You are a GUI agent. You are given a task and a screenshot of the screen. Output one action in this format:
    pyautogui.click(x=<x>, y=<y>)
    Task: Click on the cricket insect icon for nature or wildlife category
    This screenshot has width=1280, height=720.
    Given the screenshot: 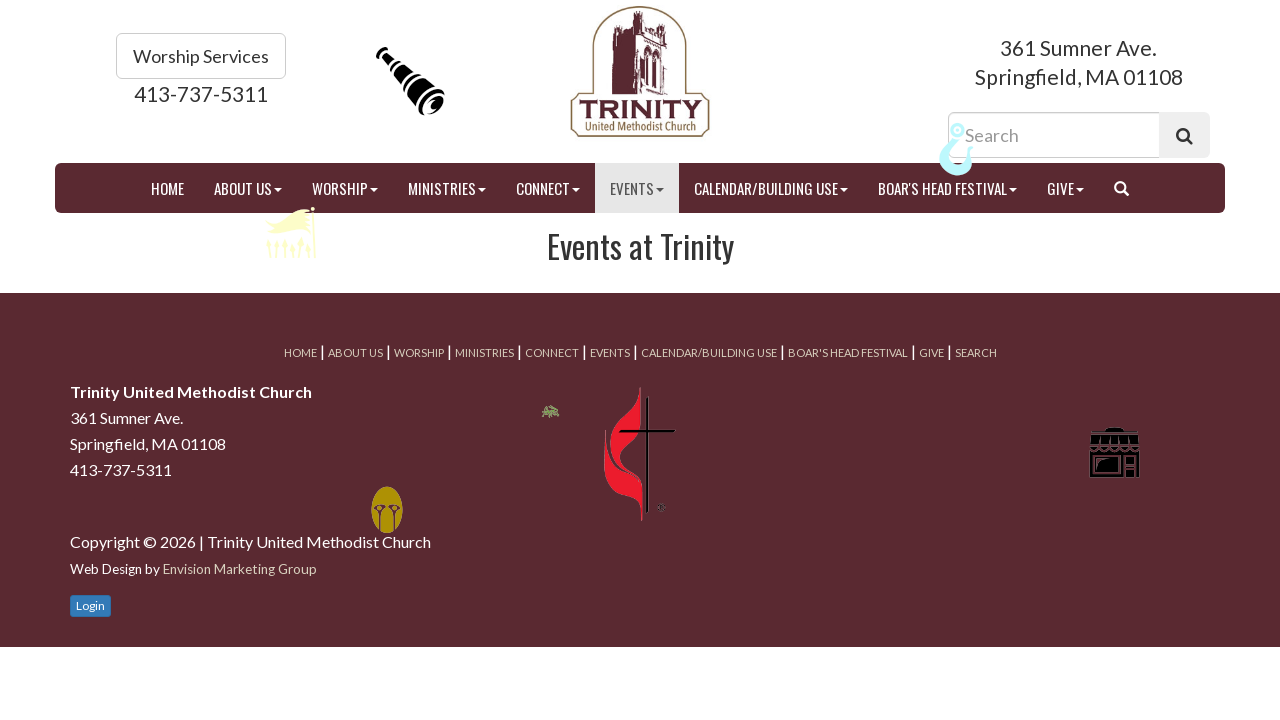 What is the action you would take?
    pyautogui.click(x=550, y=411)
    